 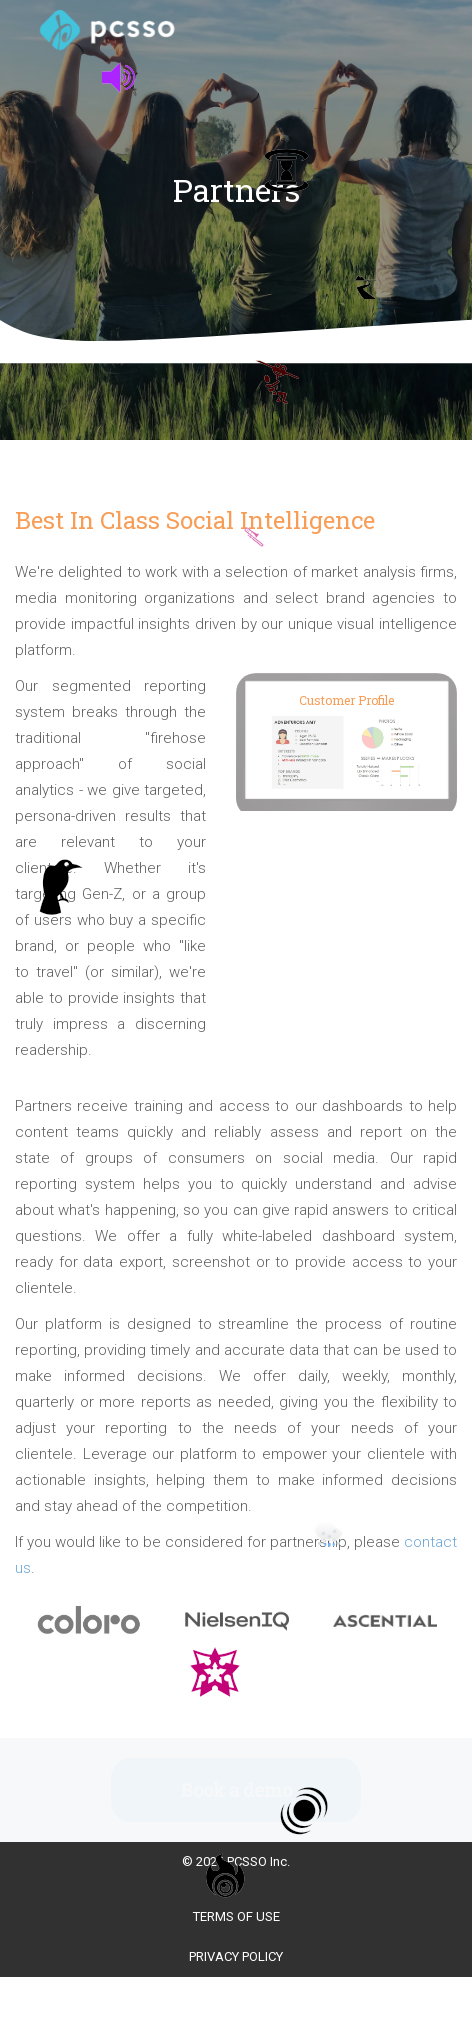 I want to click on activate a time-based trap or ability, so click(x=286, y=170).